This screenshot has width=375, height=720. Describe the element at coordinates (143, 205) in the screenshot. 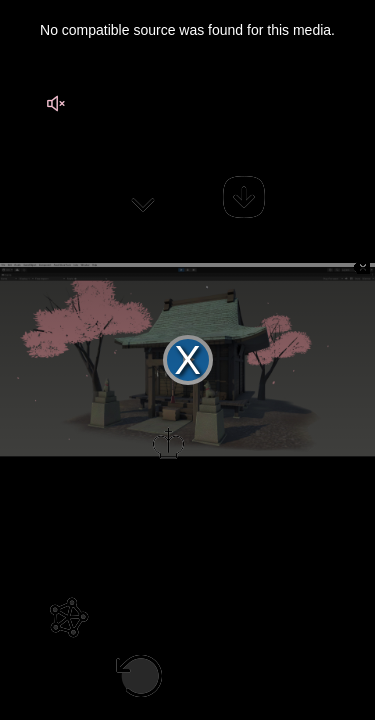

I see `expand a dropdown menu or collapsed section` at that location.